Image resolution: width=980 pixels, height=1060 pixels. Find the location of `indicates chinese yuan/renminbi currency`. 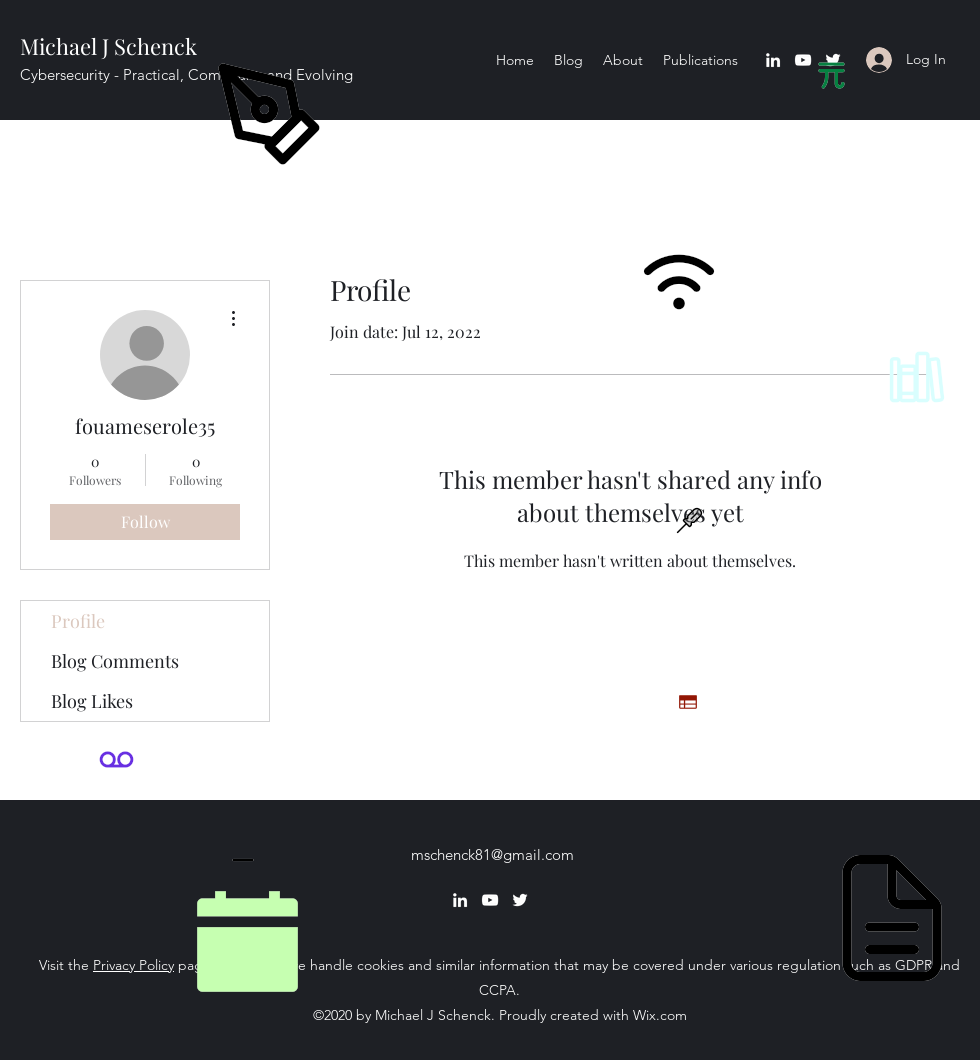

indicates chinese yuan/renminbi currency is located at coordinates (831, 75).